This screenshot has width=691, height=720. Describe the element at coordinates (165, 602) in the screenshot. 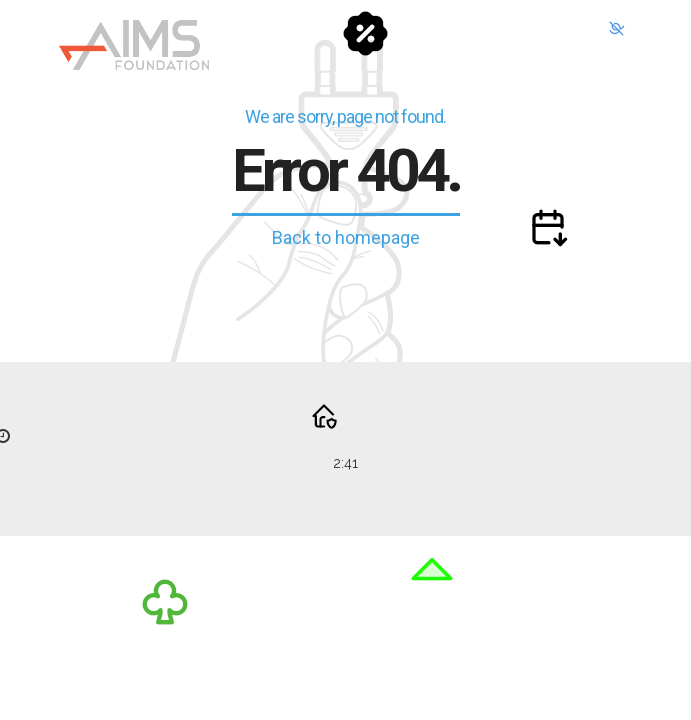

I see `represents the clubs suit in a card game` at that location.